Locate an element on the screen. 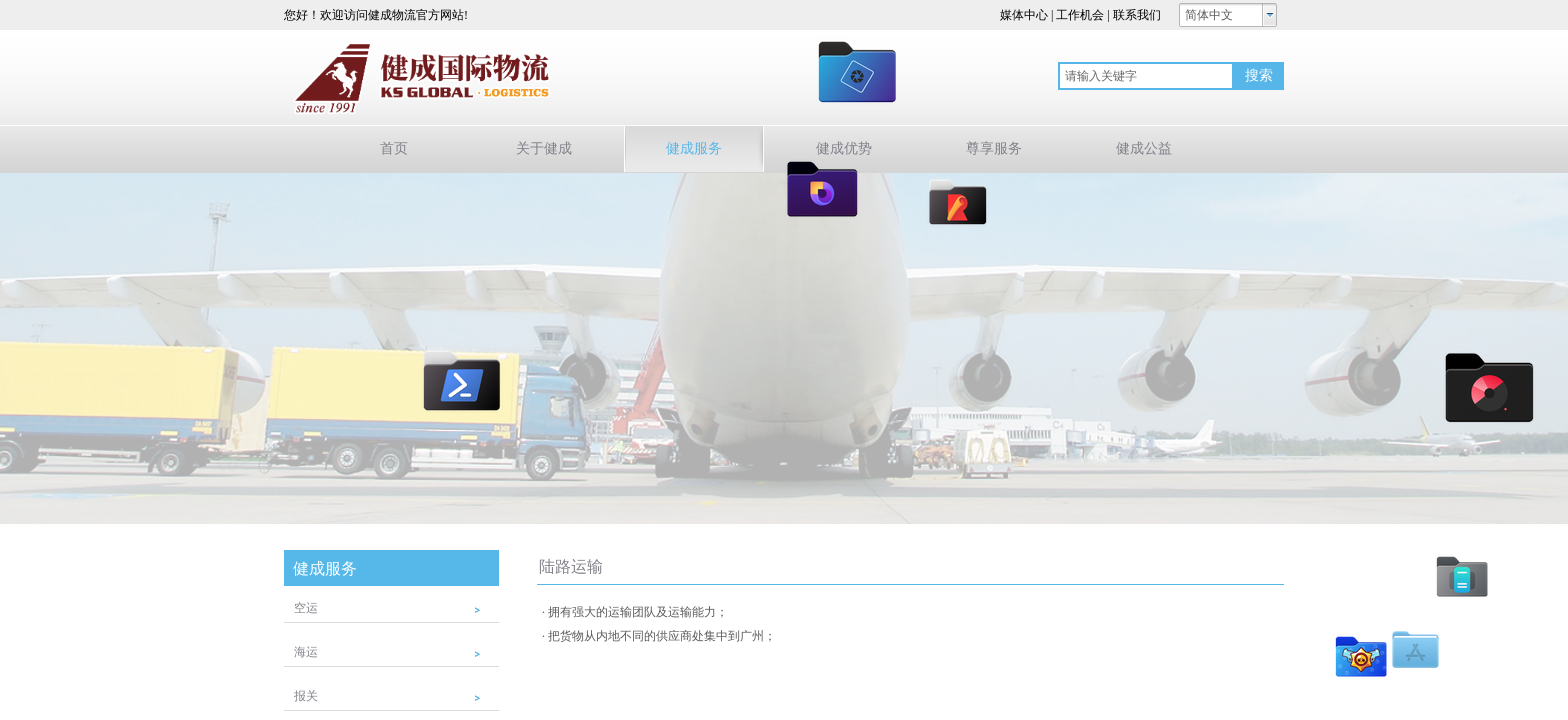 This screenshot has width=1568, height=720. open rollup.js project folder is located at coordinates (957, 203).